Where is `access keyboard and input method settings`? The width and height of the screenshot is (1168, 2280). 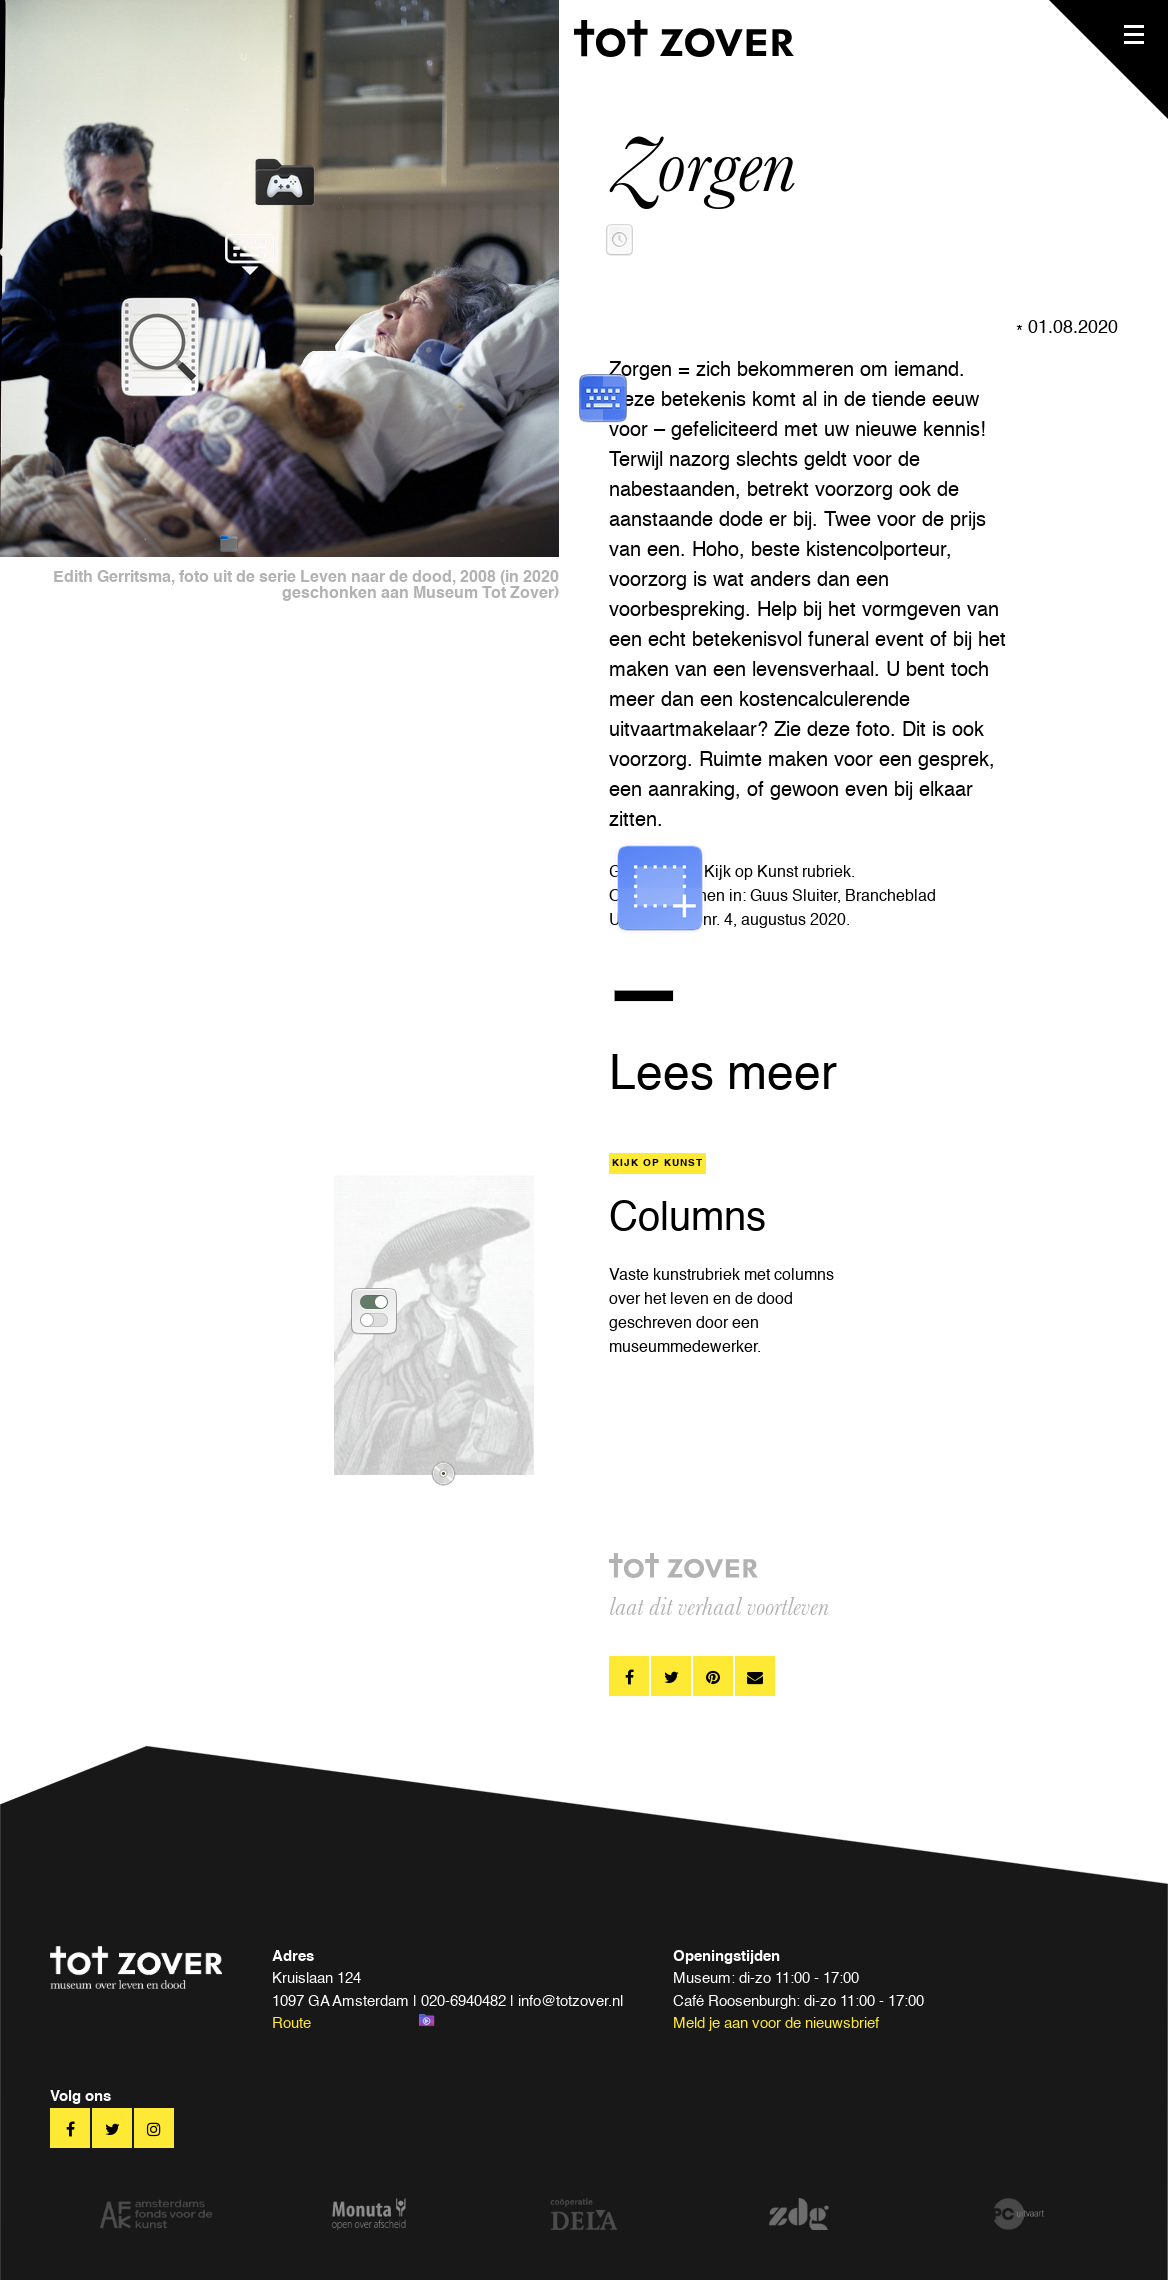 access keyboard and input method settings is located at coordinates (603, 398).